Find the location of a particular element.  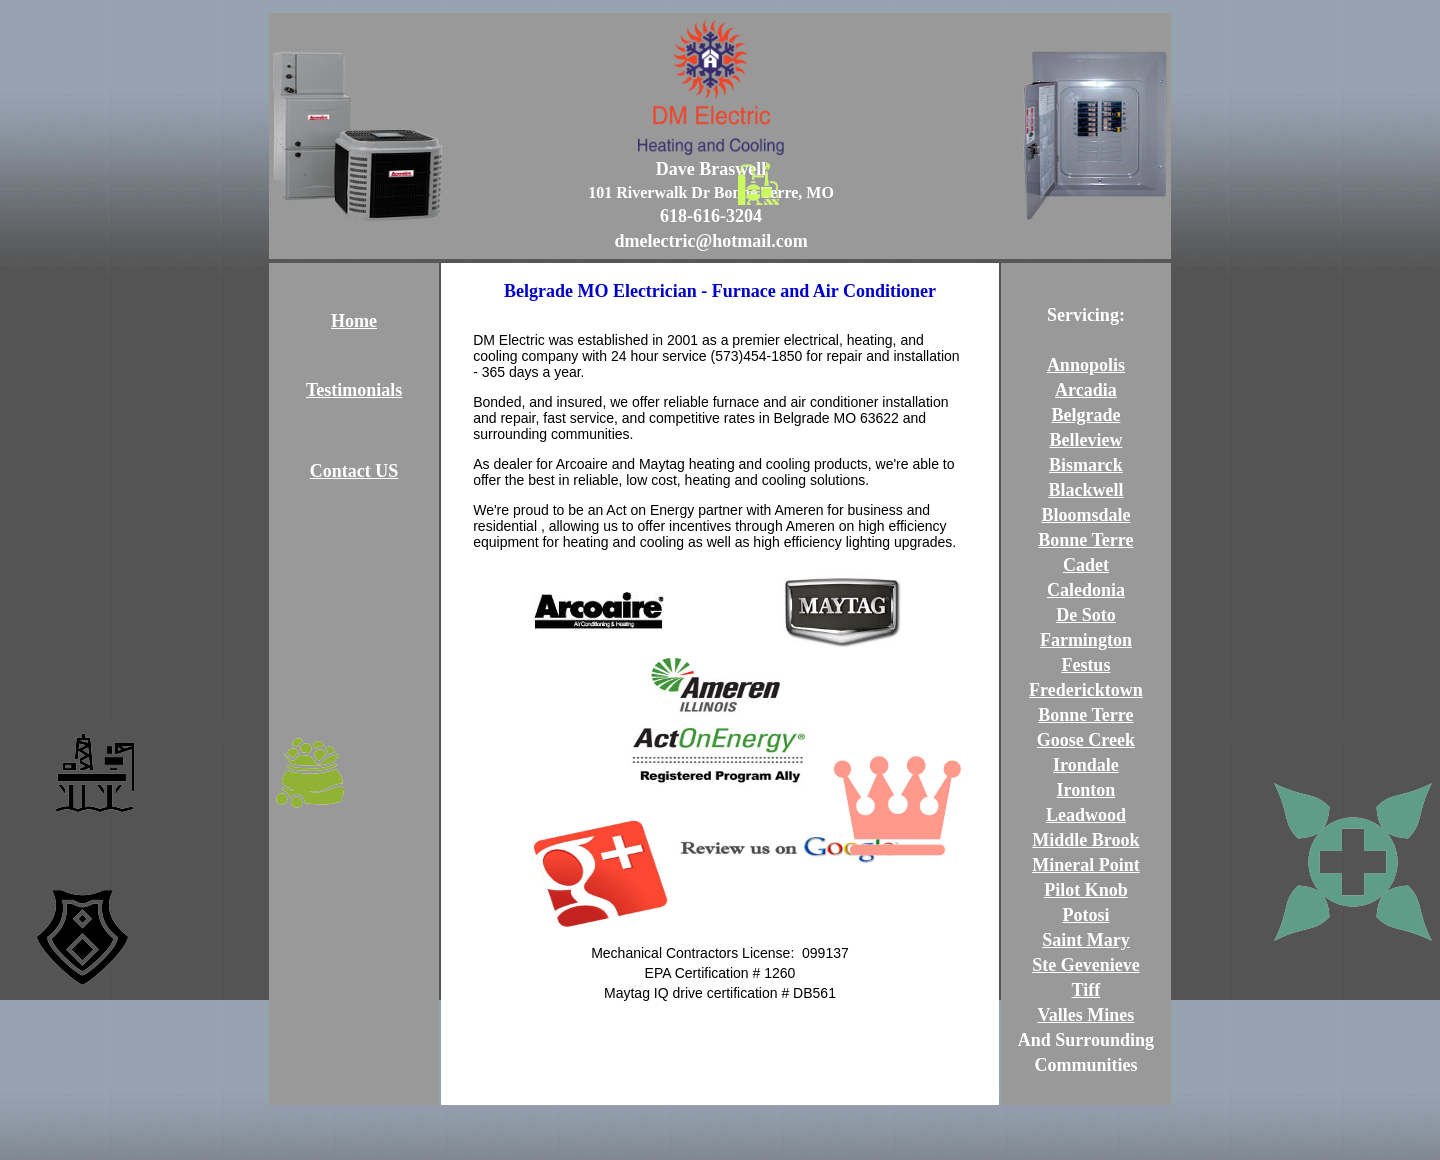

indicates premium or VIP membership status is located at coordinates (897, 809).